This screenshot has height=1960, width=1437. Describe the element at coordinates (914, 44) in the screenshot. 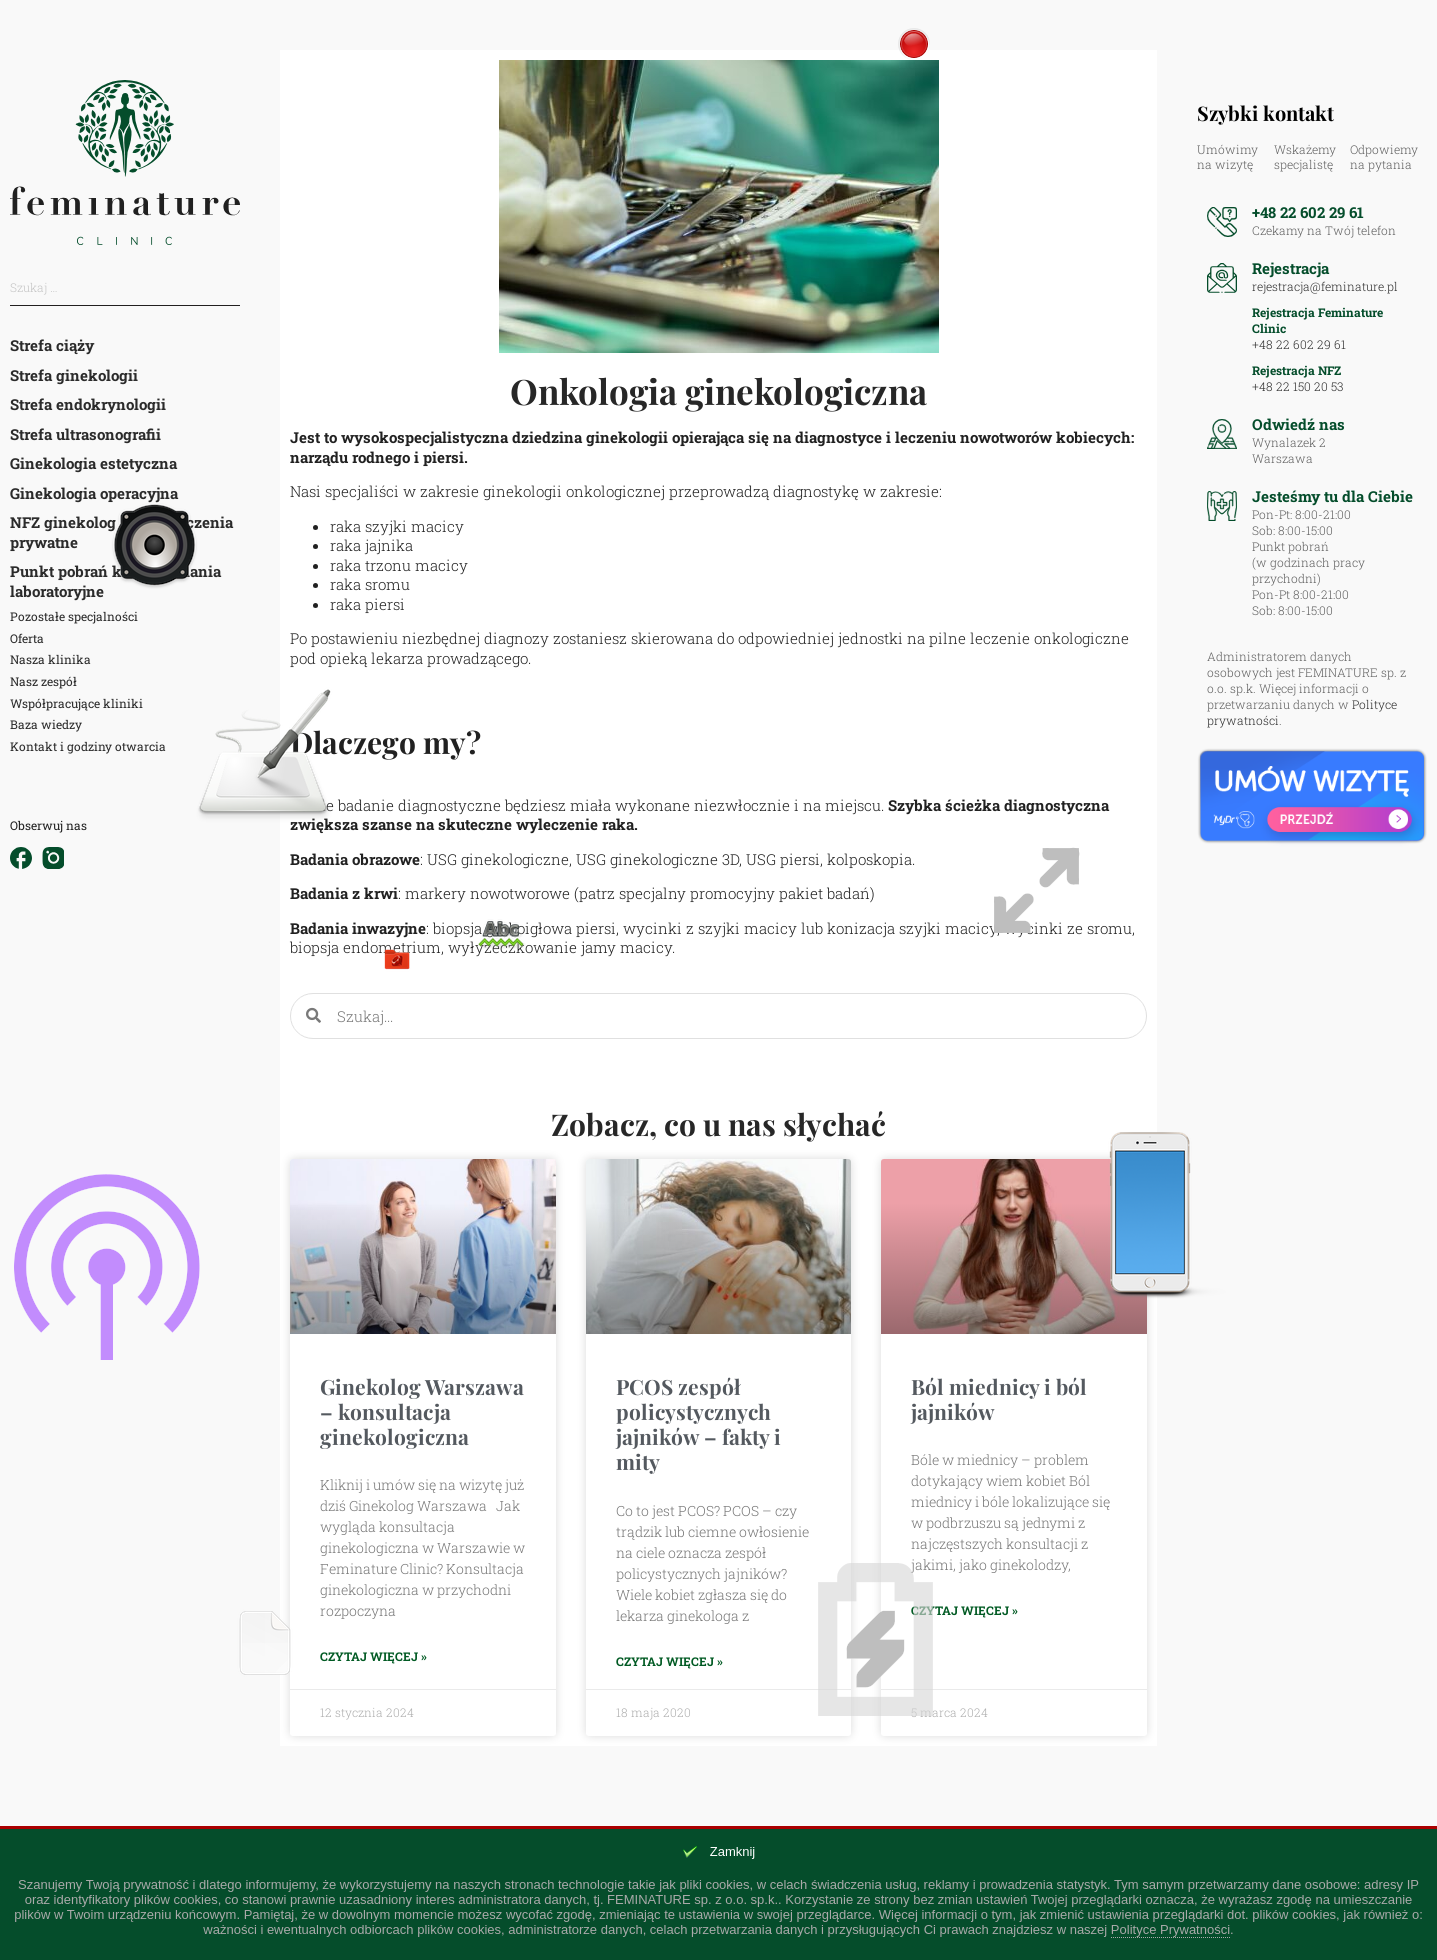

I see `start recording audio or video` at that location.